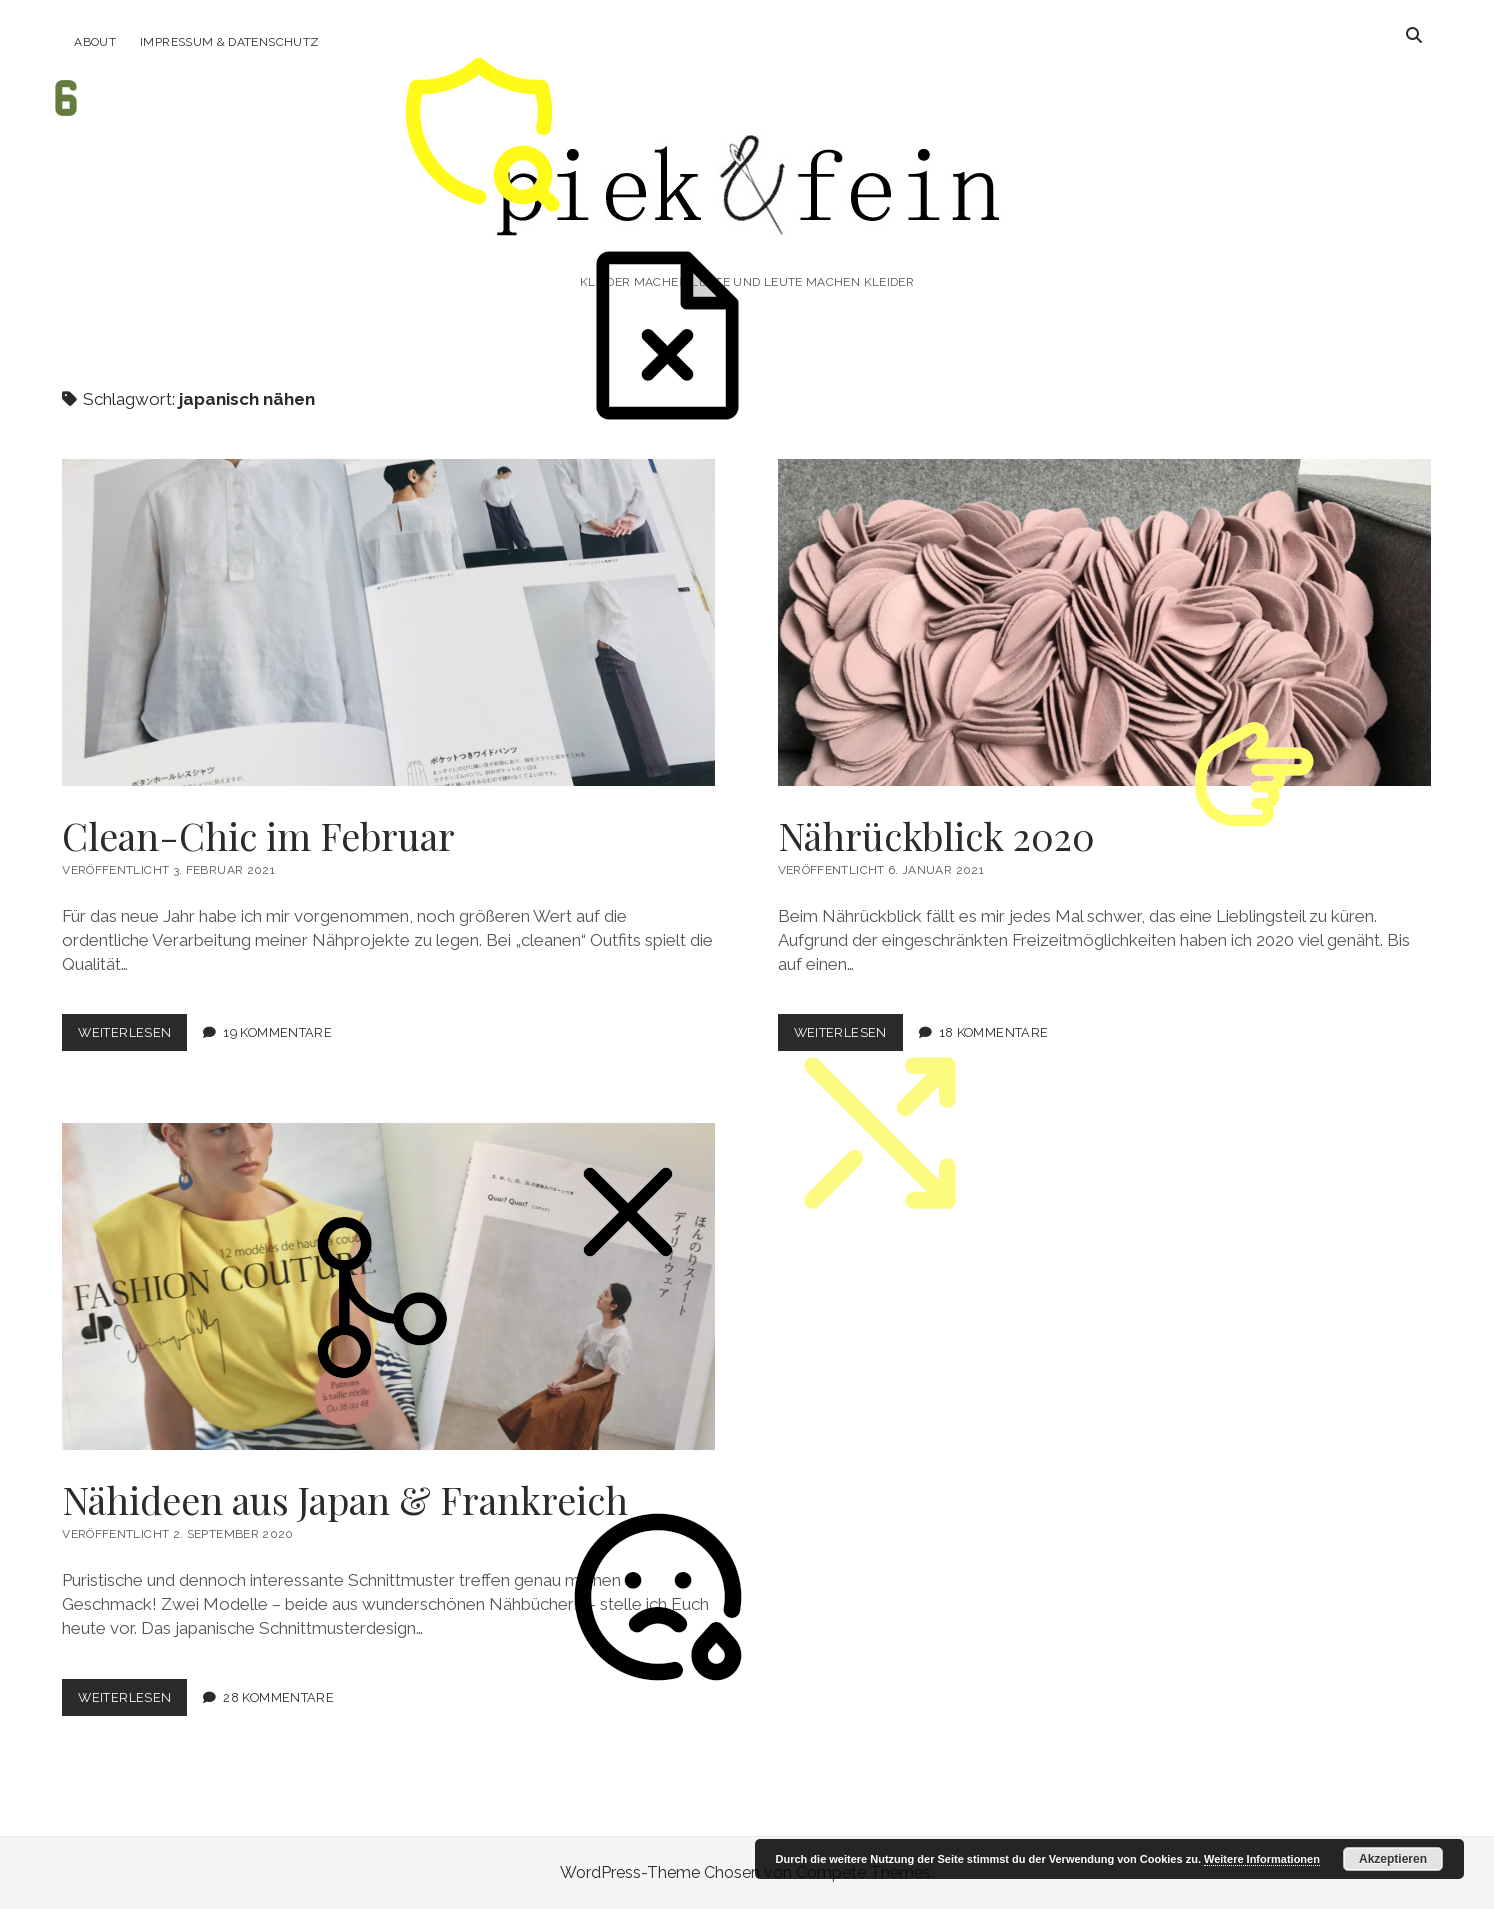 This screenshot has width=1494, height=1909. What do you see at coordinates (628, 1212) in the screenshot?
I see `close the current window or dialog` at bounding box center [628, 1212].